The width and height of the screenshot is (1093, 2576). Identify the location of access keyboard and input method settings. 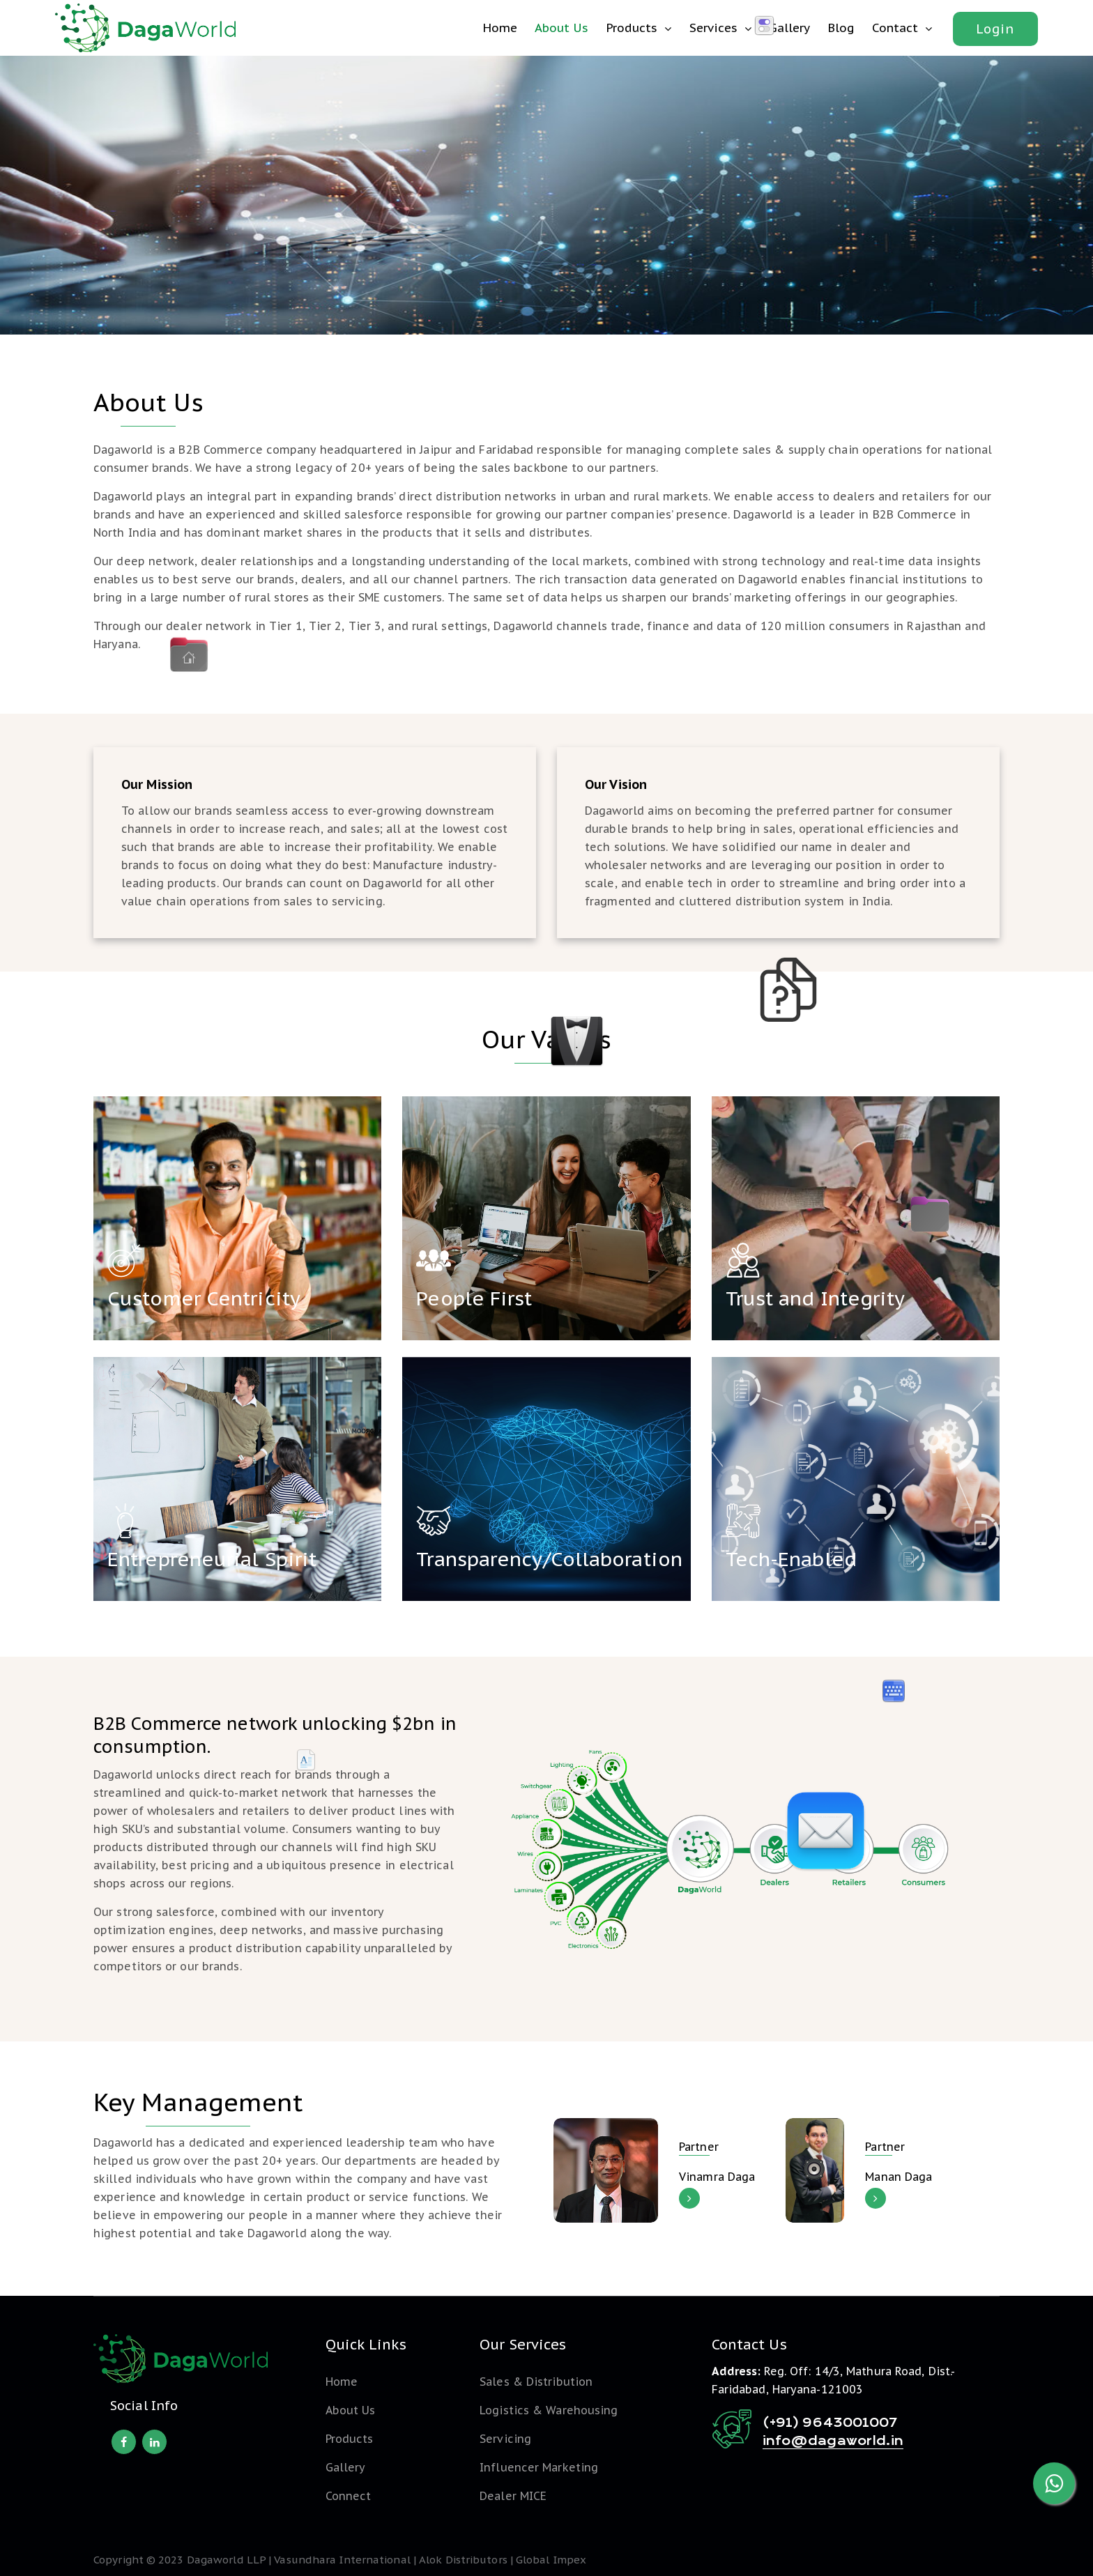
(894, 1691).